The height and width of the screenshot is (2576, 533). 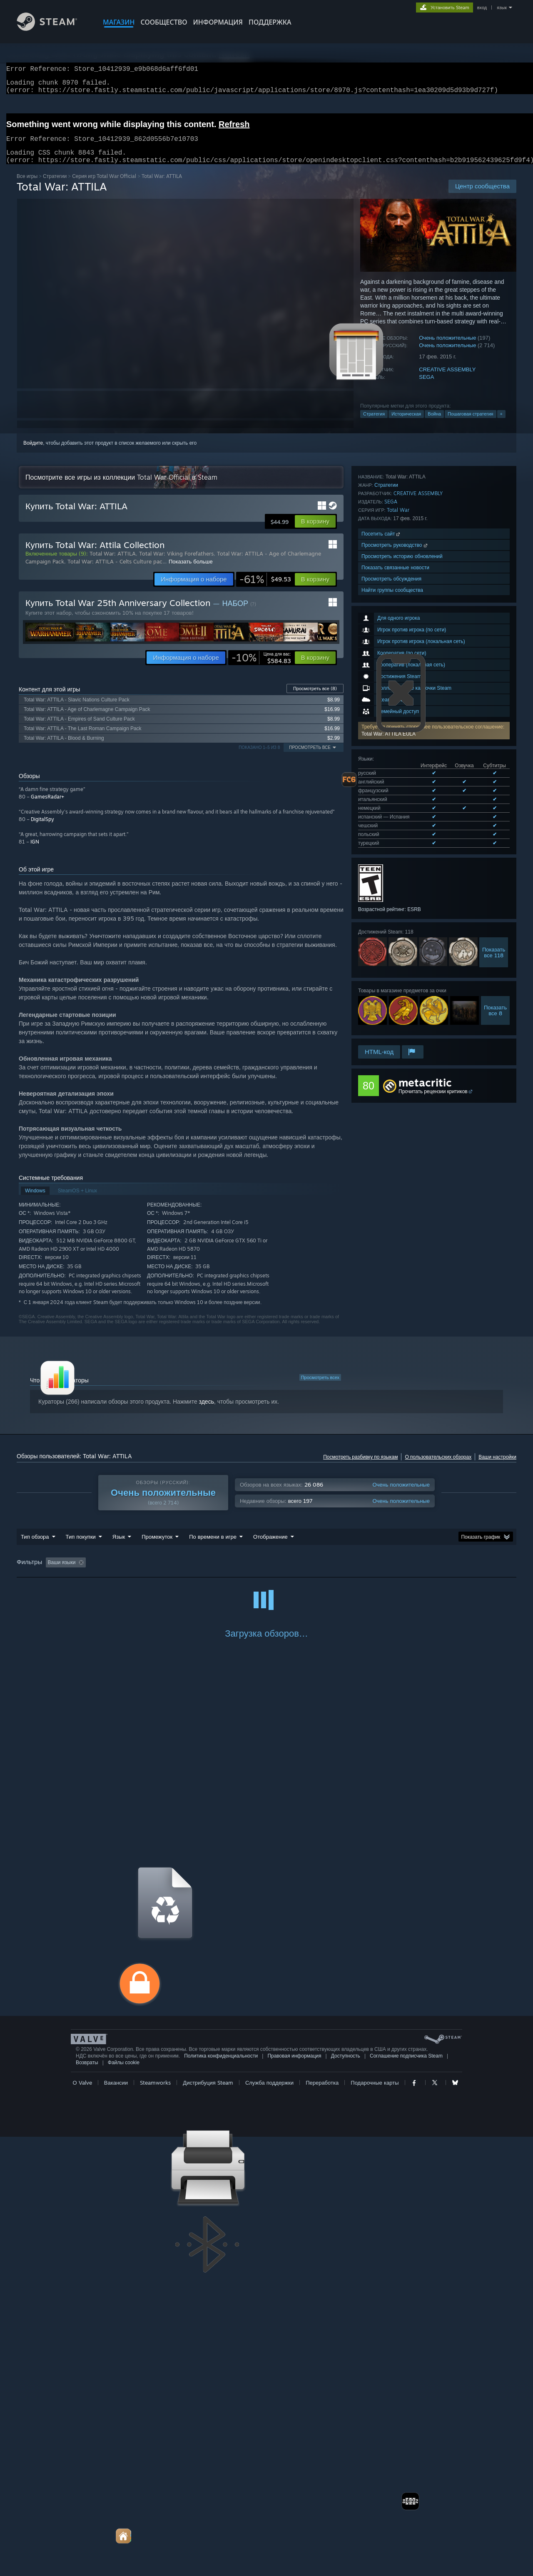 I want to click on open homebank personal finance app, so click(x=123, y=2536).